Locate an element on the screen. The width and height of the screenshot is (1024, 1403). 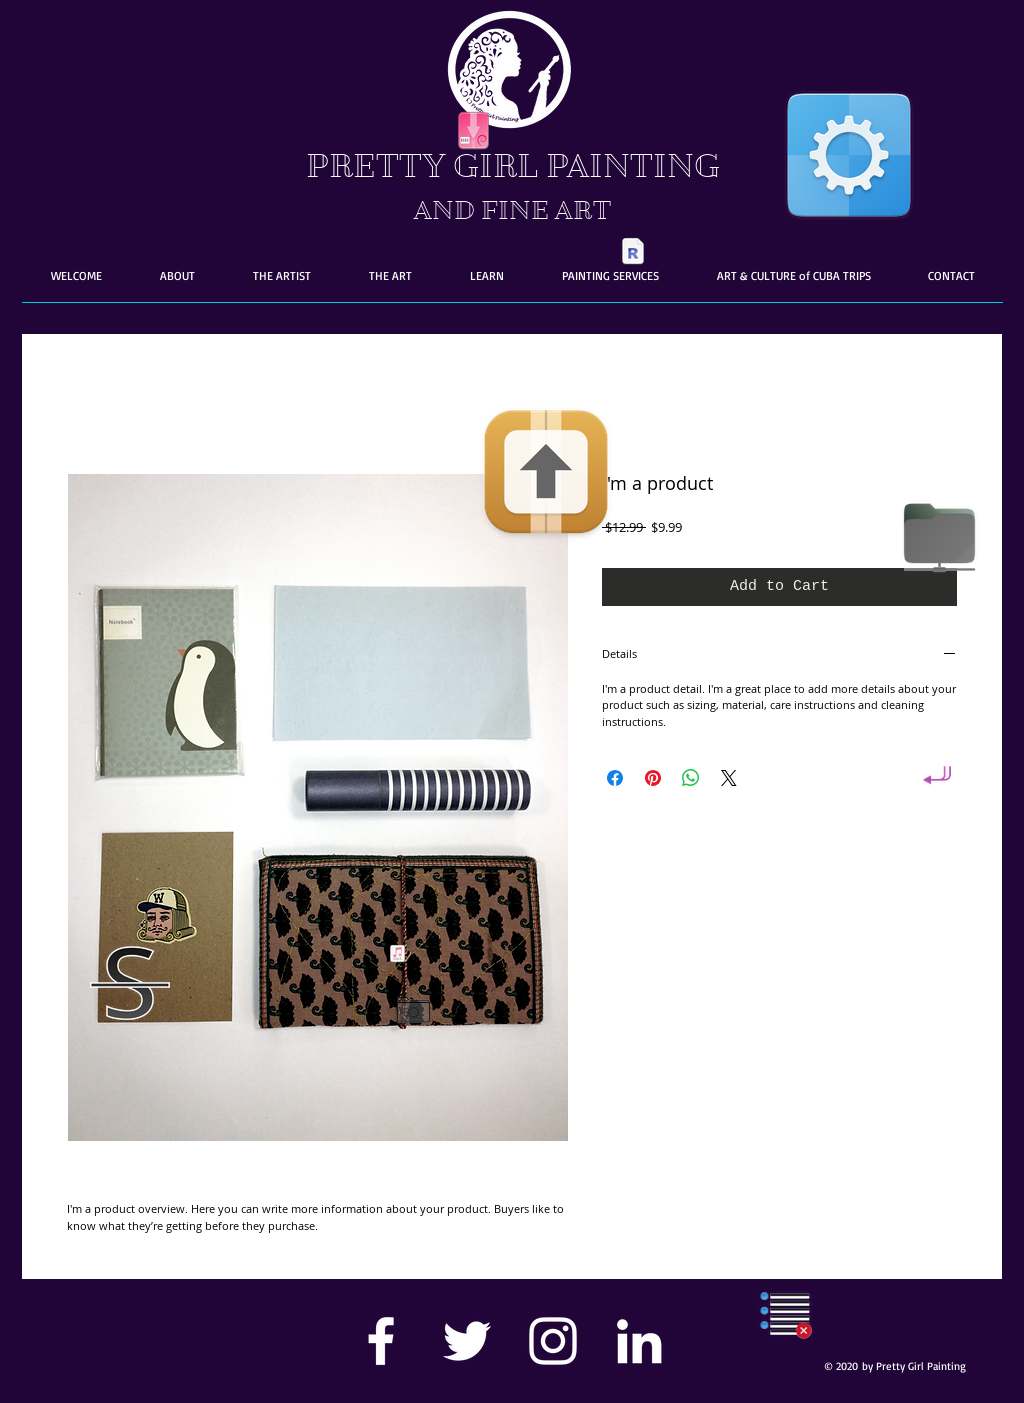
an mp3 audio file is located at coordinates (397, 953).